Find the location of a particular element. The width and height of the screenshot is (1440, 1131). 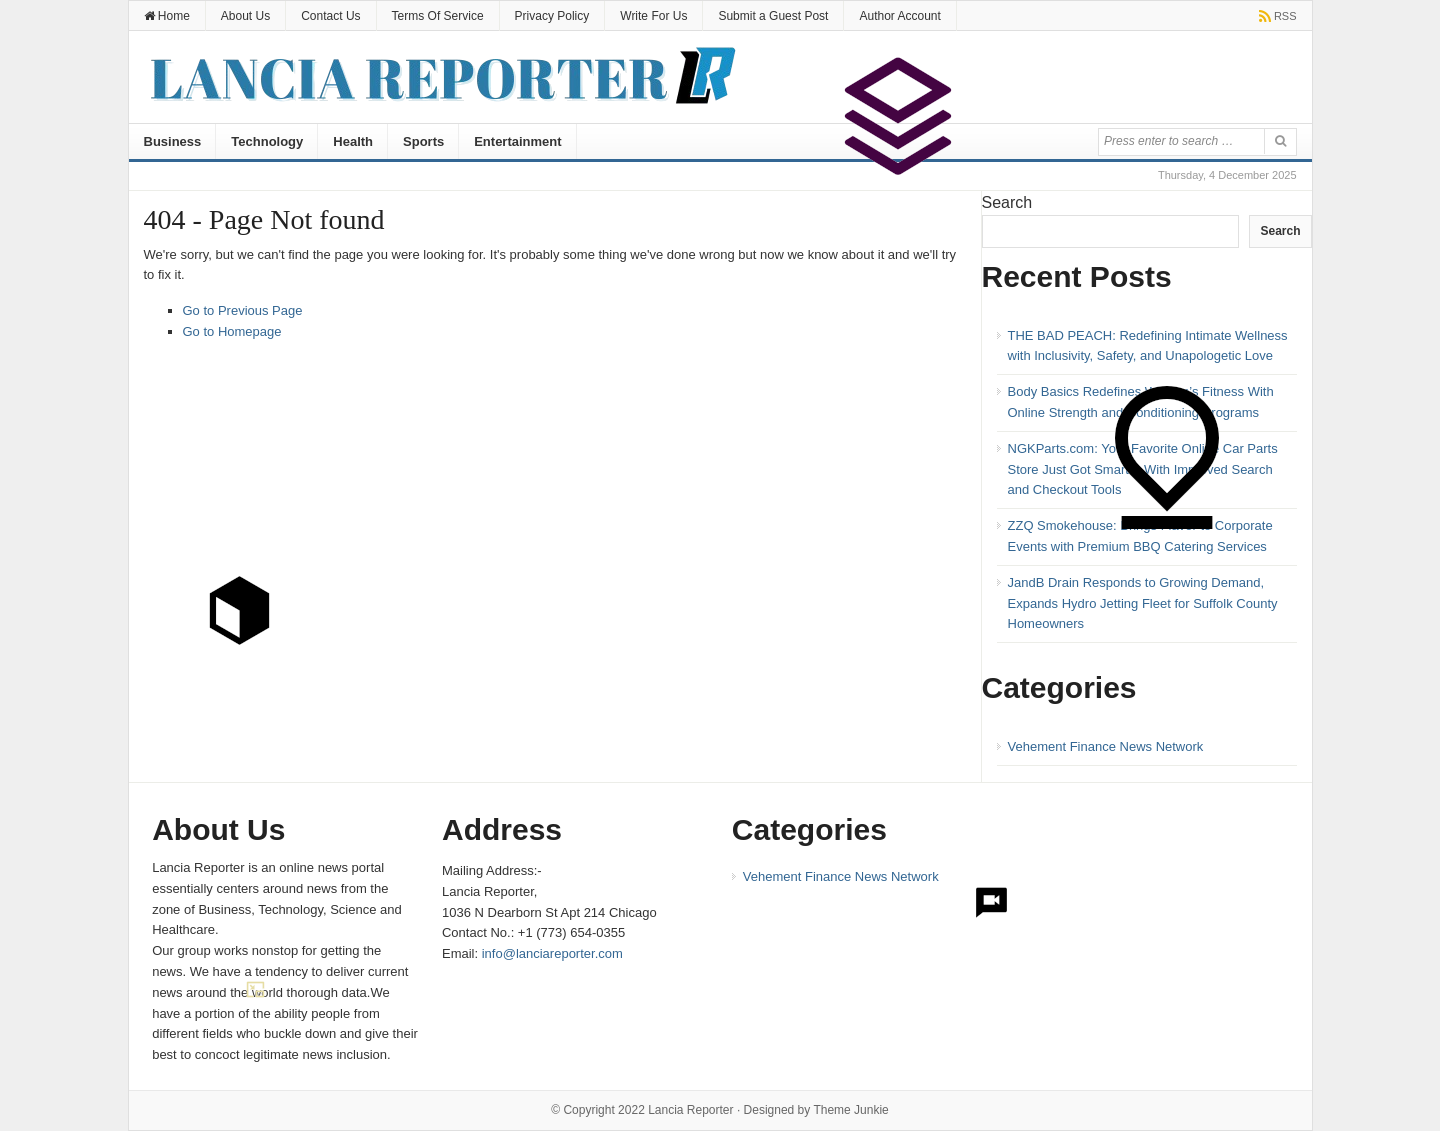

start a video chat is located at coordinates (991, 901).